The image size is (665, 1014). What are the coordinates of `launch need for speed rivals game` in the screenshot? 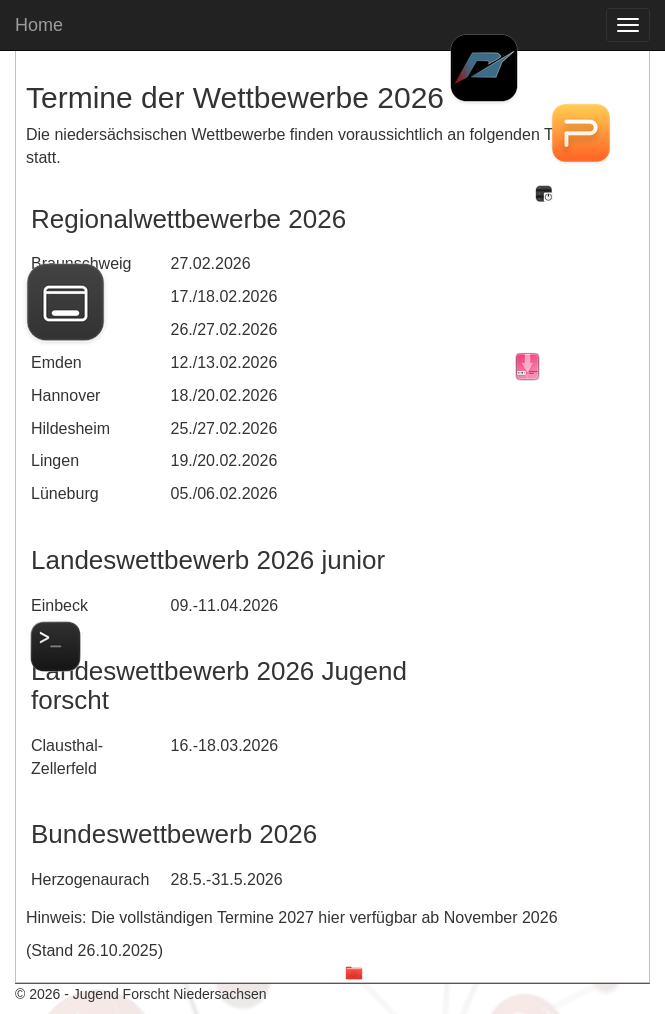 It's located at (484, 68).